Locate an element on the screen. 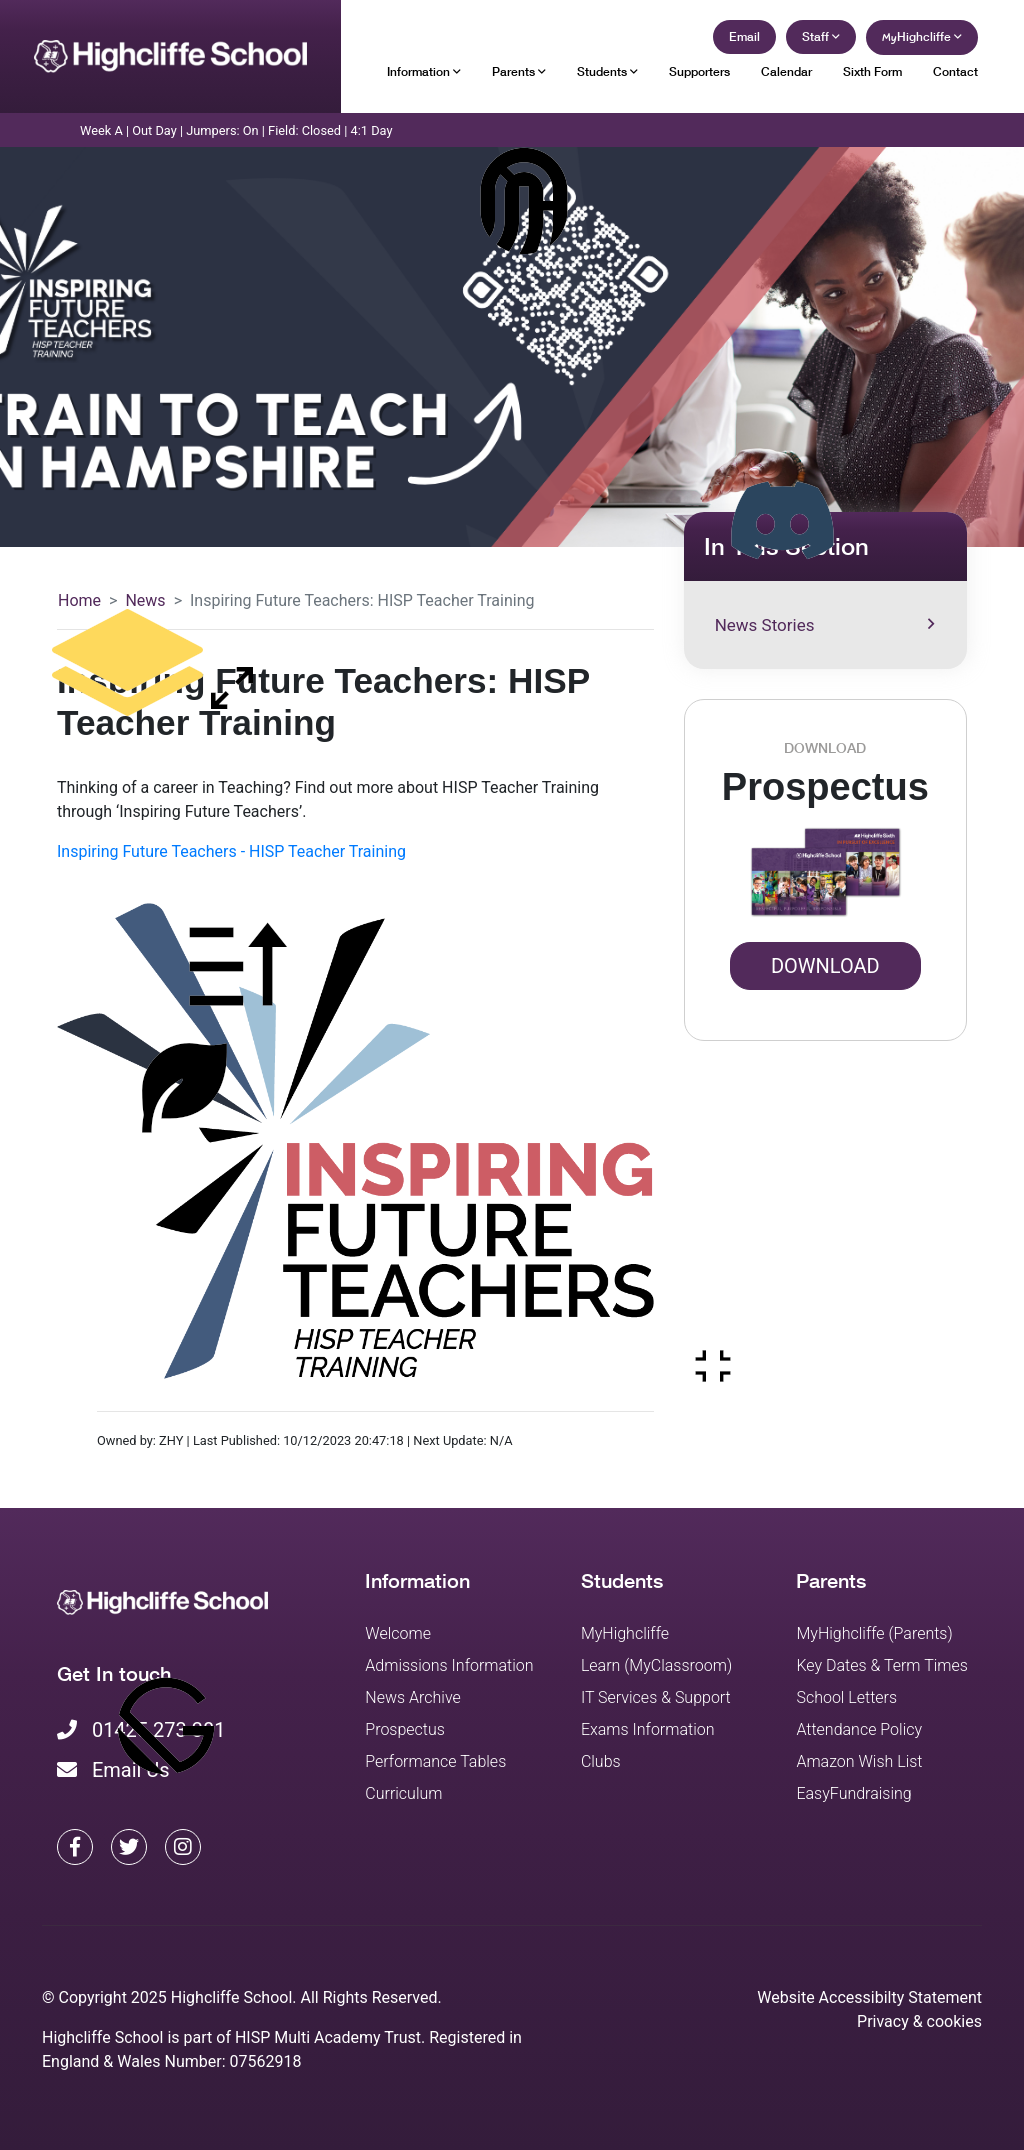 Image resolution: width=1024 pixels, height=2150 pixels. sort items in ascending order is located at coordinates (233, 966).